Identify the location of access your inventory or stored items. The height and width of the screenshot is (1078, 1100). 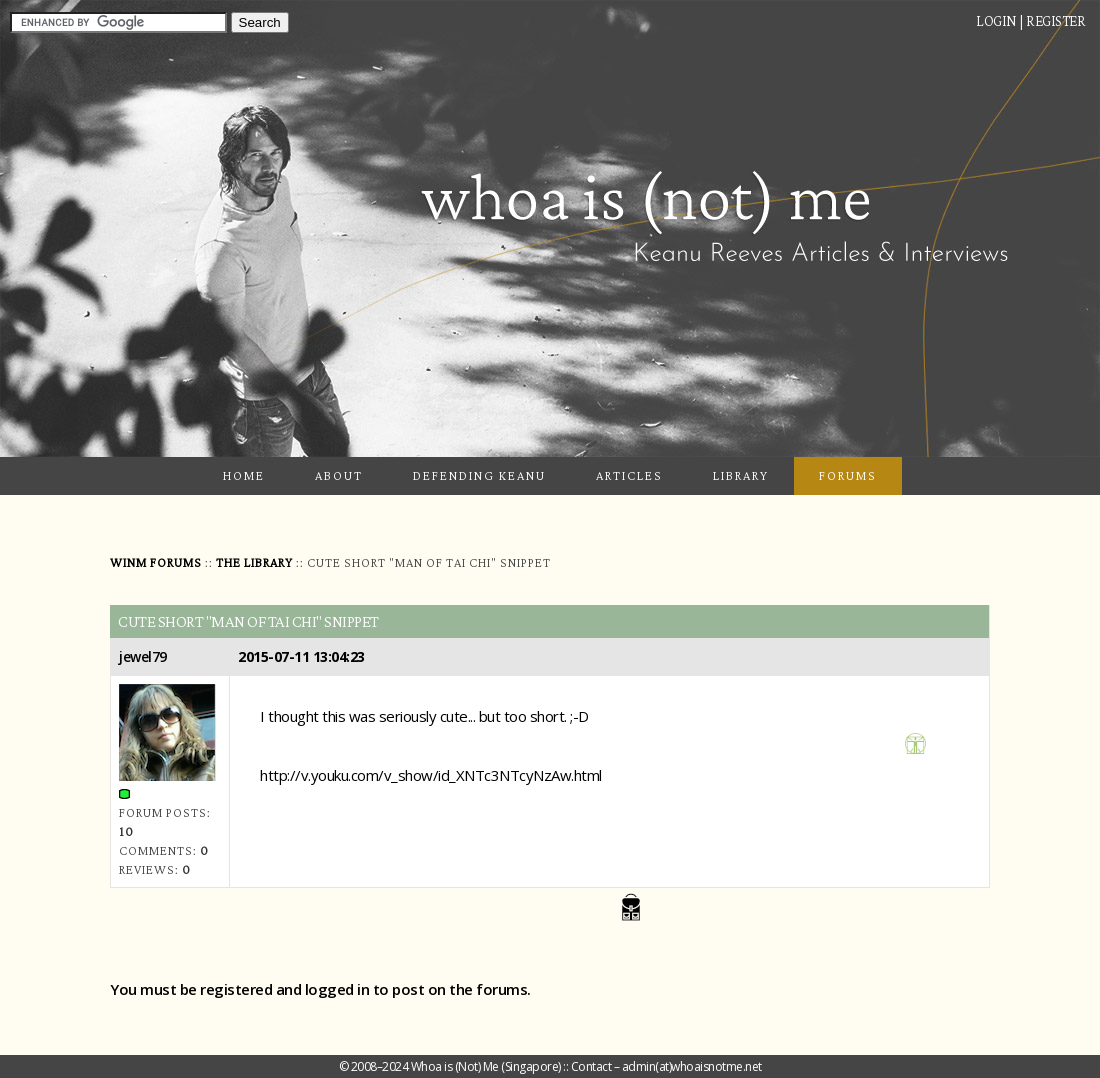
(631, 907).